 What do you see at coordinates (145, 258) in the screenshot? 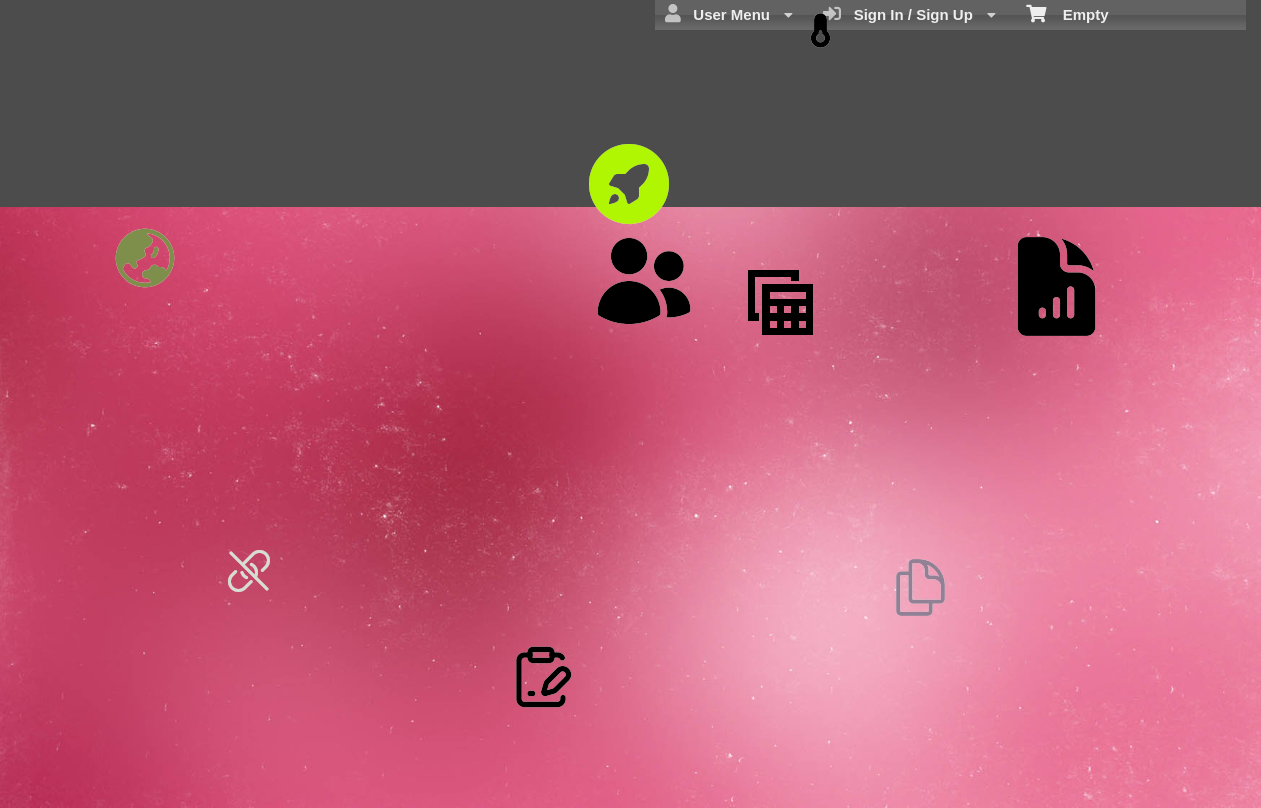
I see `view asia-australia region settings` at bounding box center [145, 258].